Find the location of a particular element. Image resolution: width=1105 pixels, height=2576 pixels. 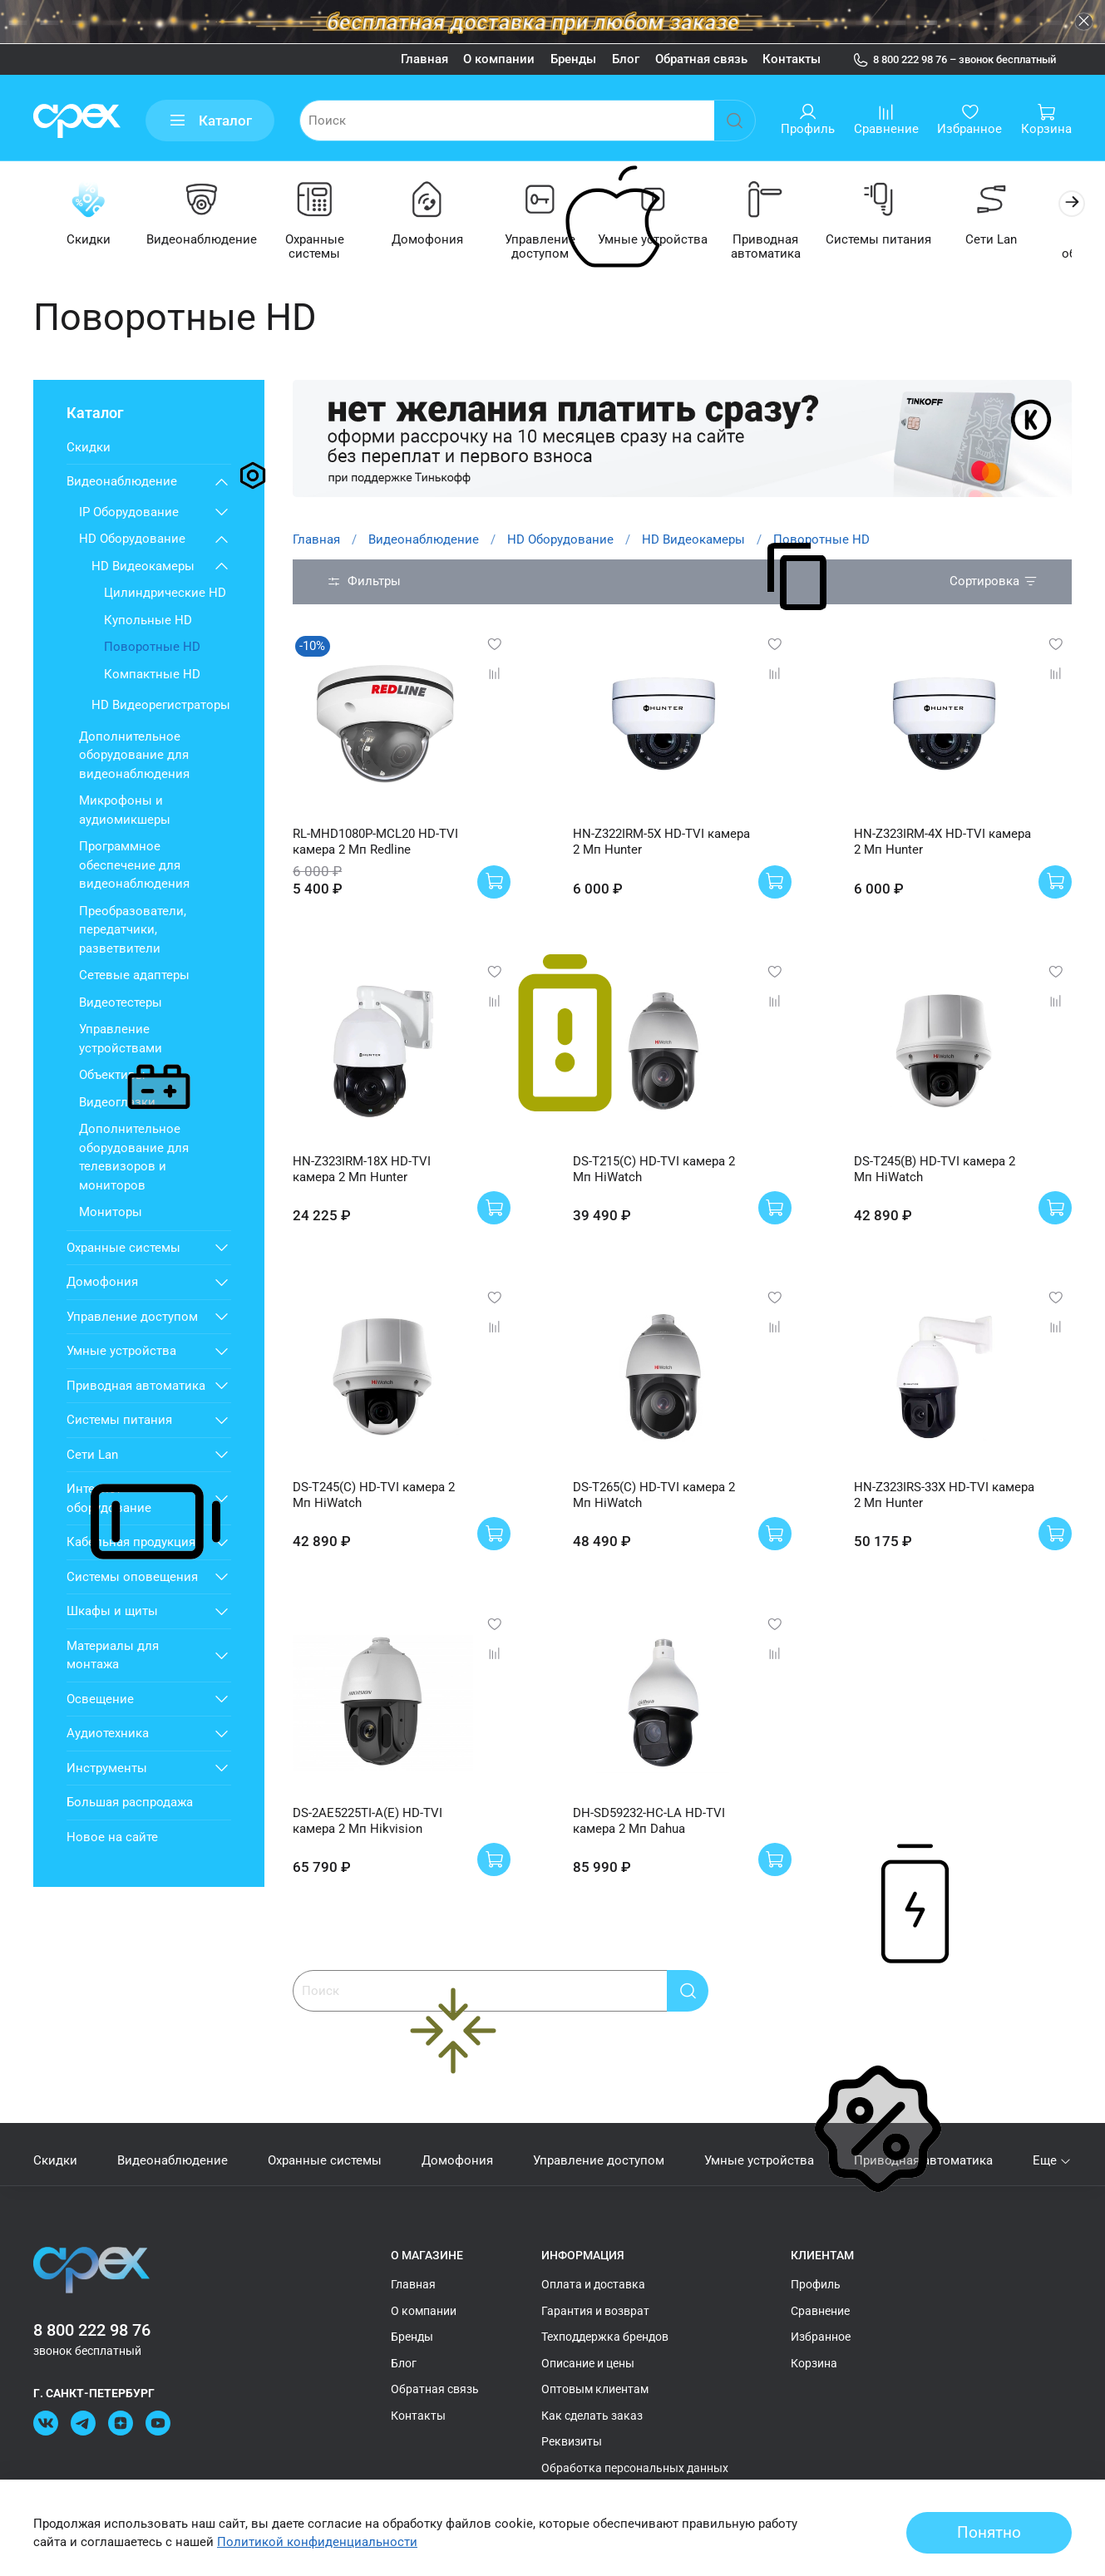

indicates low battery warning is located at coordinates (565, 1032).